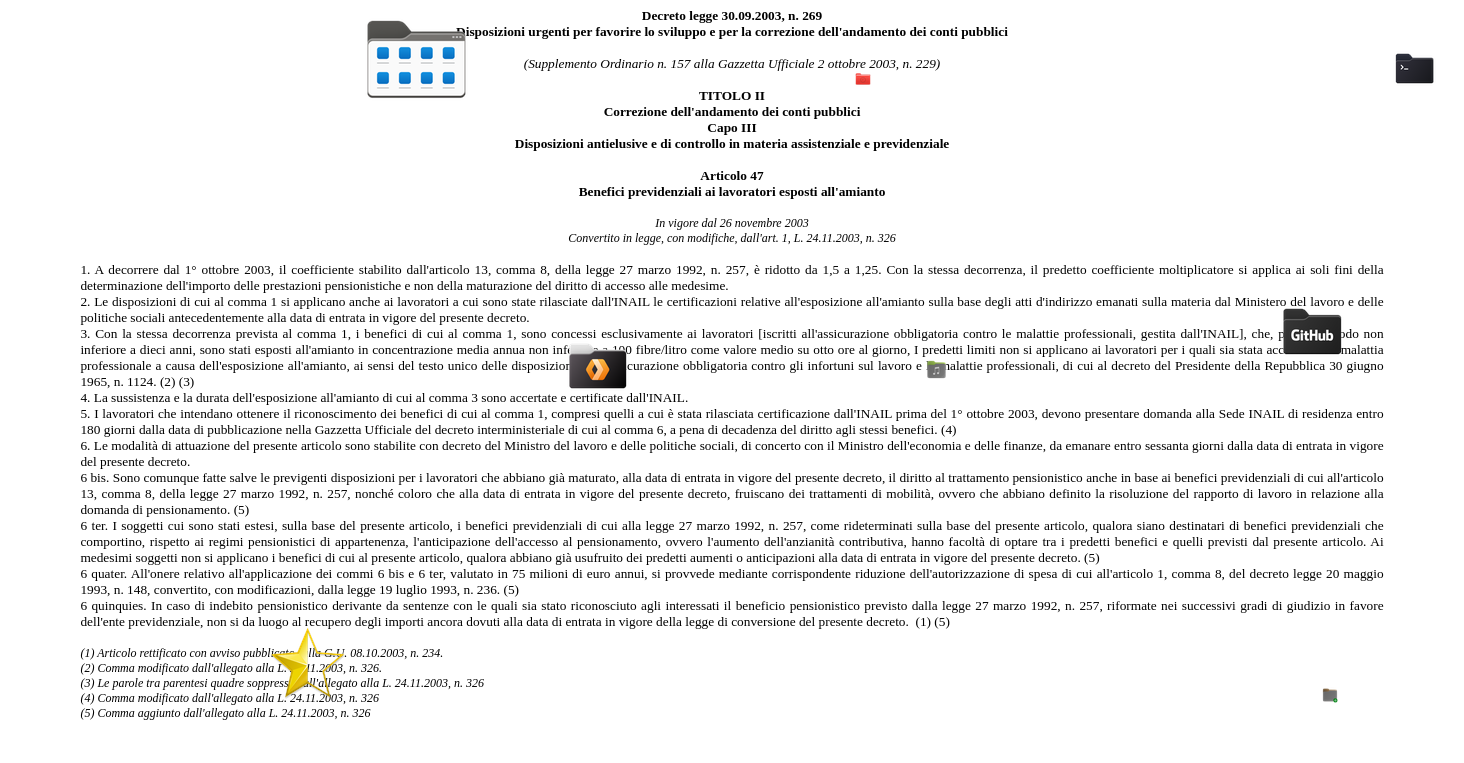 The width and height of the screenshot is (1464, 763). Describe the element at coordinates (307, 665) in the screenshot. I see `indicates a partial or half rating` at that location.